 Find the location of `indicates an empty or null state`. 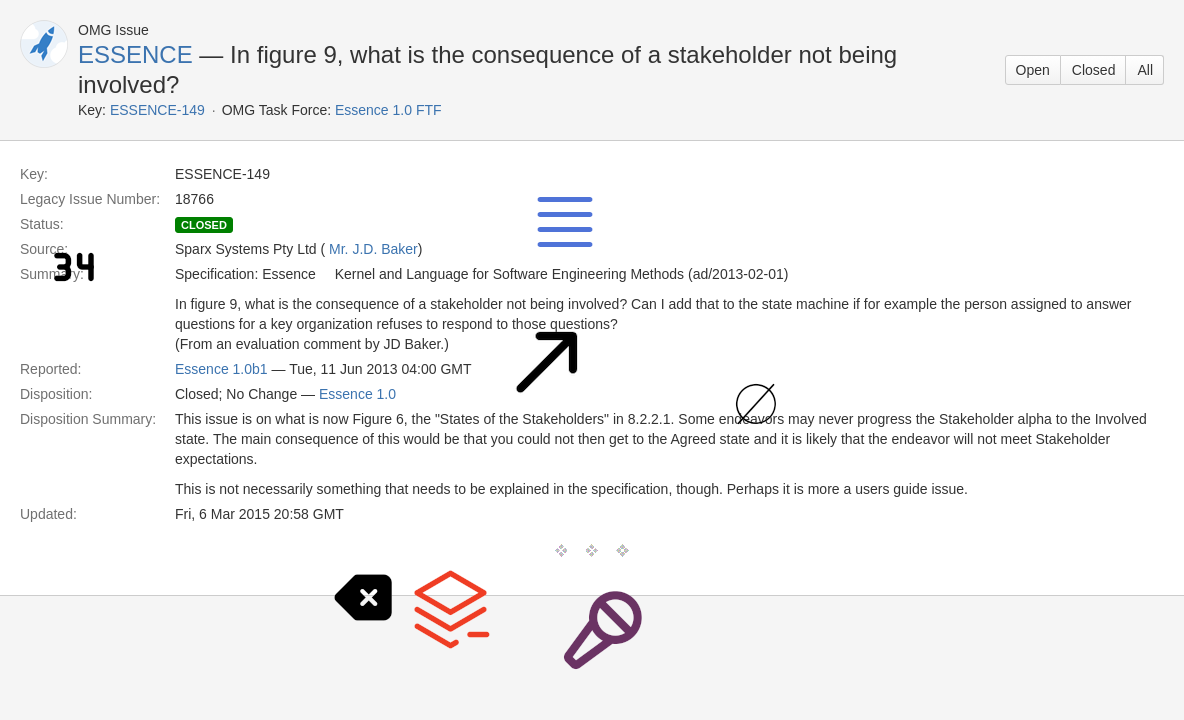

indicates an empty or null state is located at coordinates (756, 404).